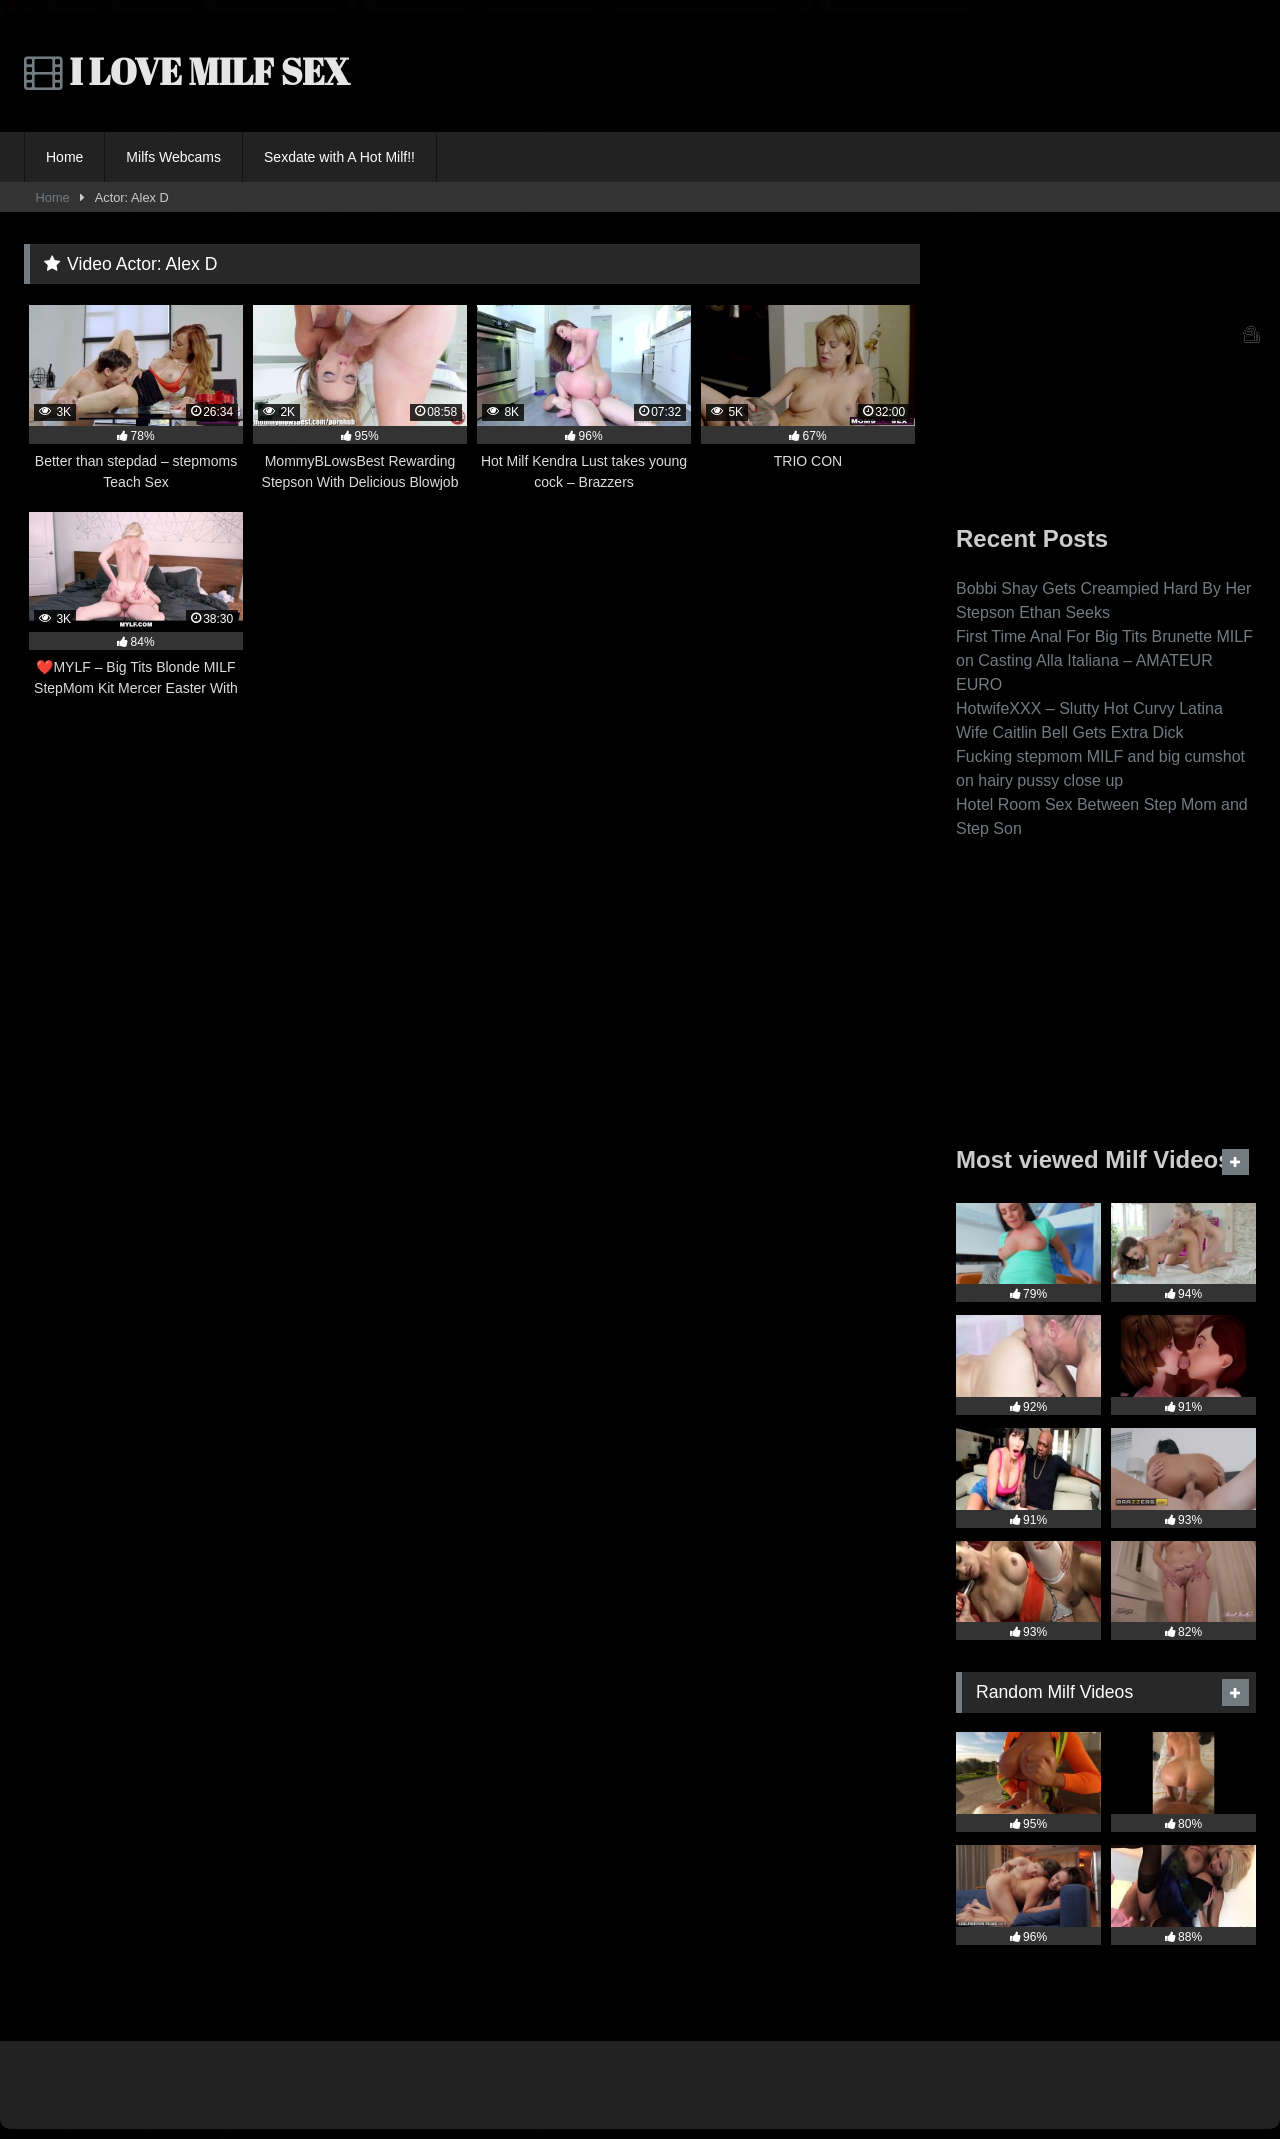  Describe the element at coordinates (370, 557) in the screenshot. I see `create a new post or document` at that location.